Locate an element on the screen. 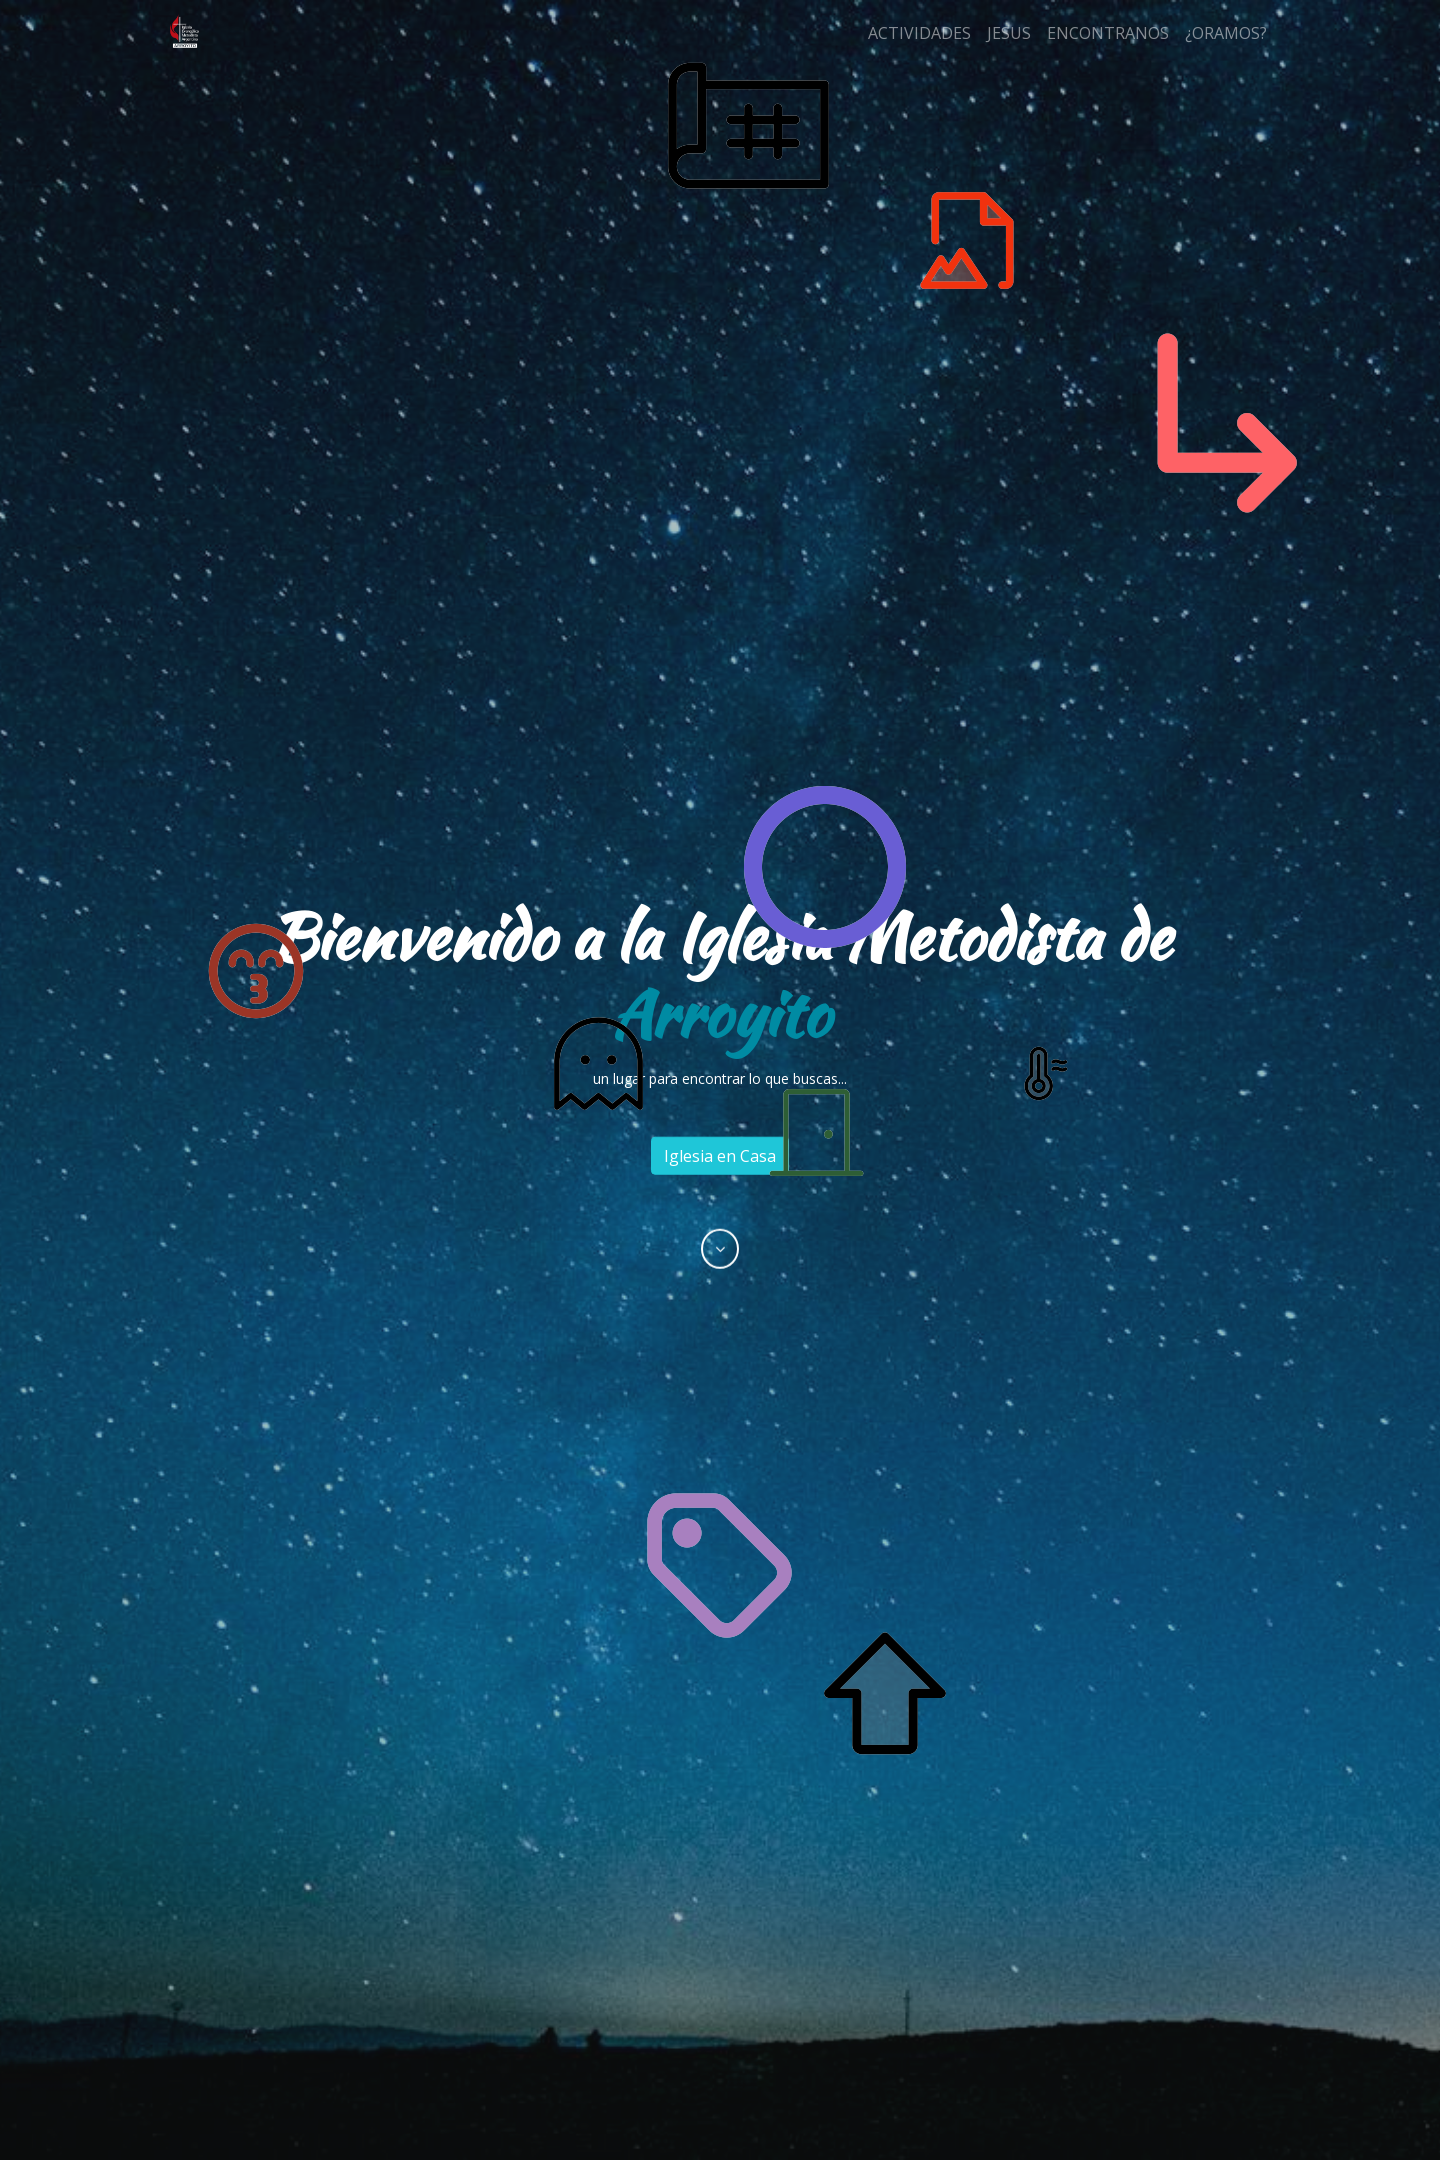 The height and width of the screenshot is (2160, 1440). add or manage tags is located at coordinates (719, 1565).